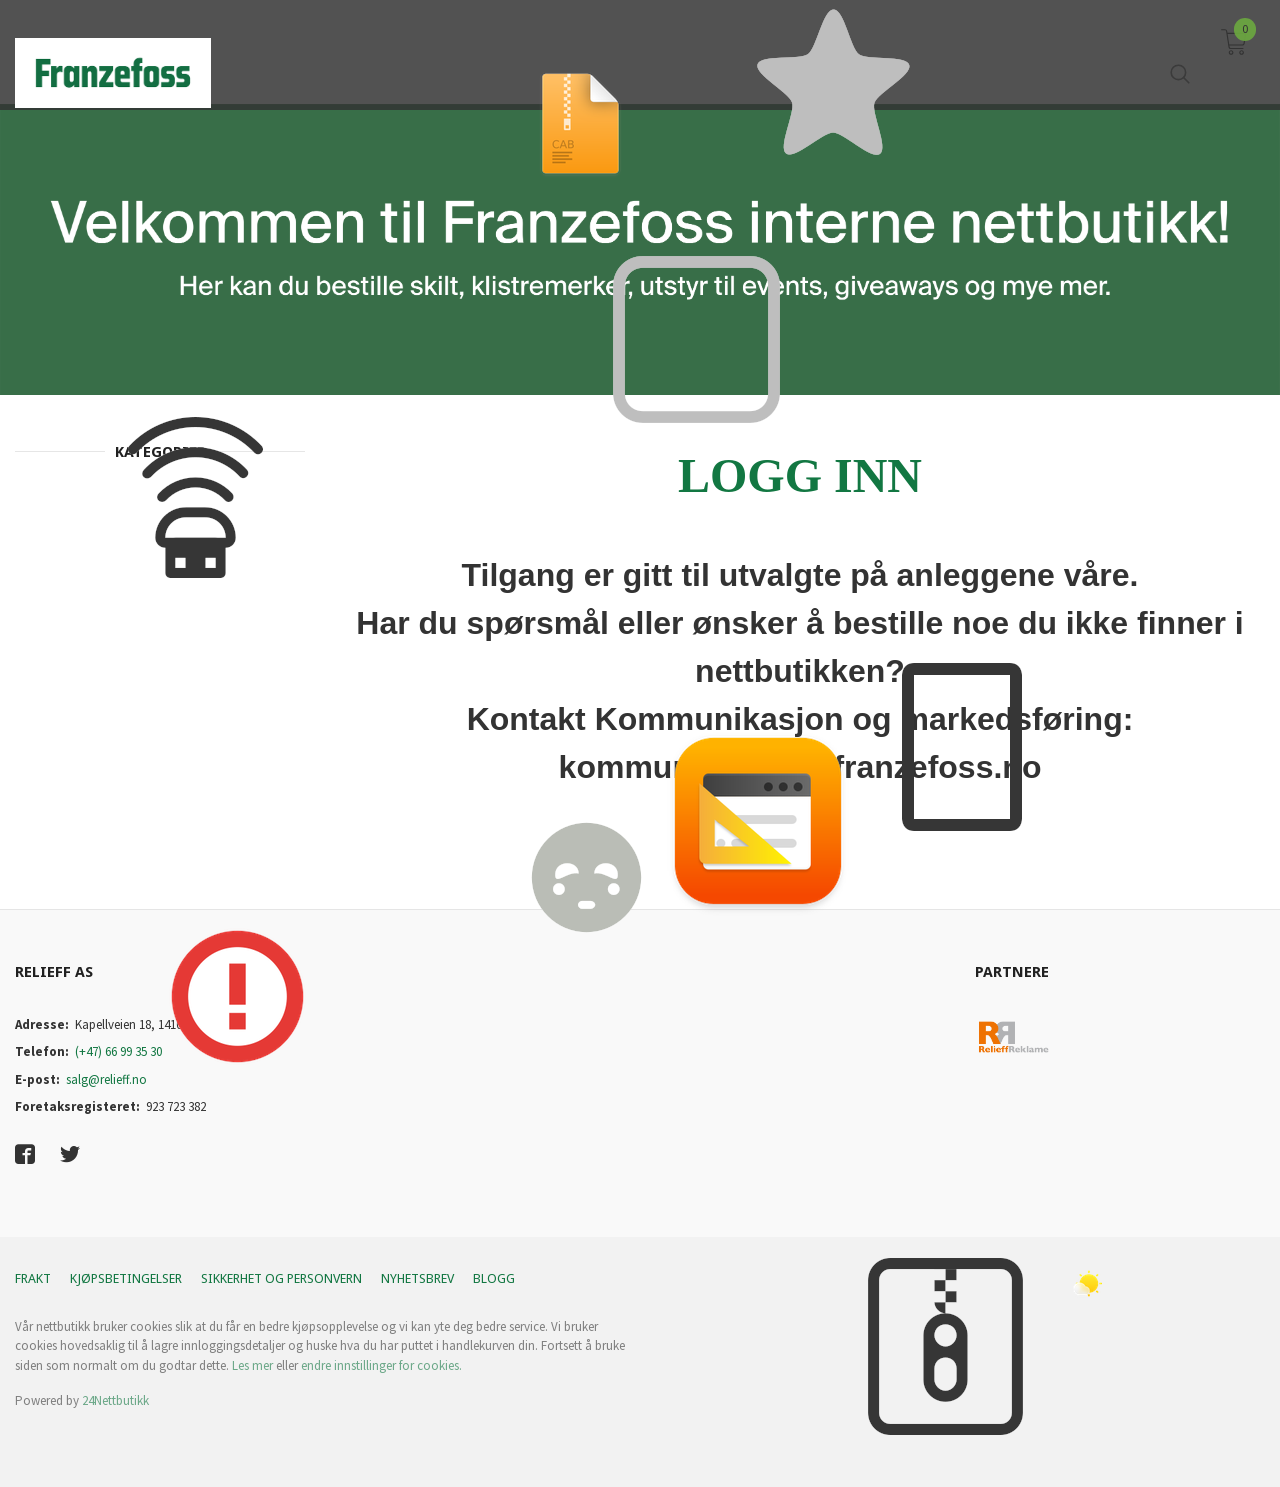  Describe the element at coordinates (758, 821) in the screenshot. I see `open Cambalache GTK UI designer app` at that location.